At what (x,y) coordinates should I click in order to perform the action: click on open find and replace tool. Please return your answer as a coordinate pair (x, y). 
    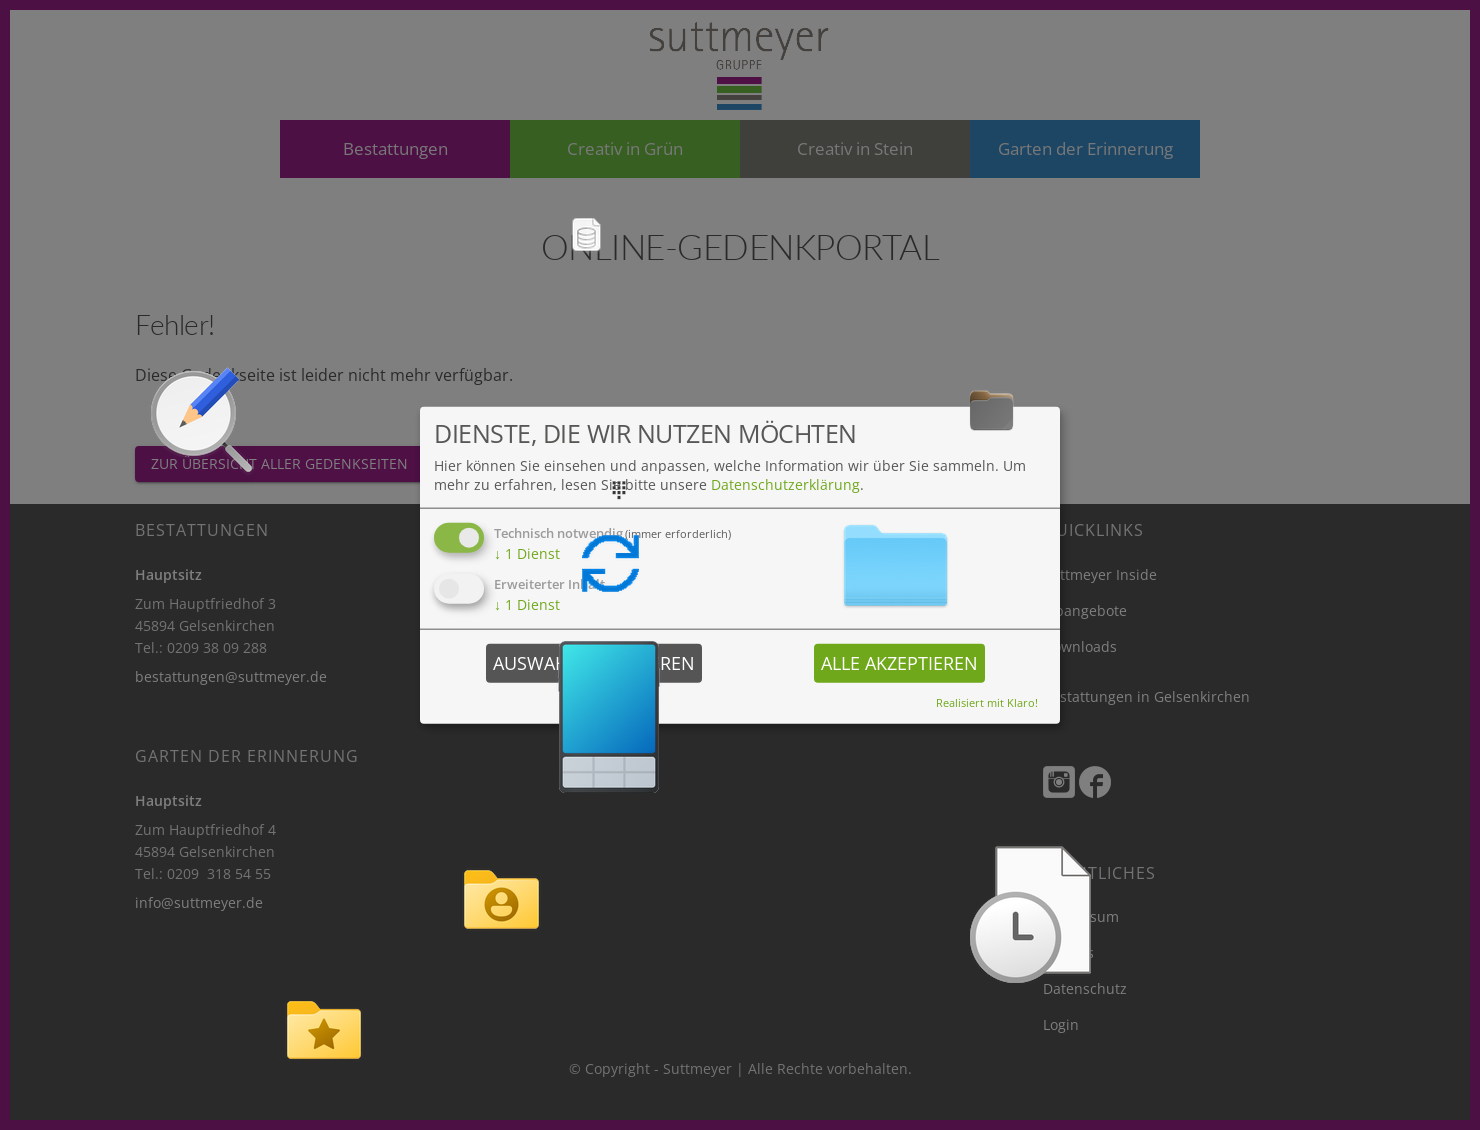
    Looking at the image, I should click on (200, 420).